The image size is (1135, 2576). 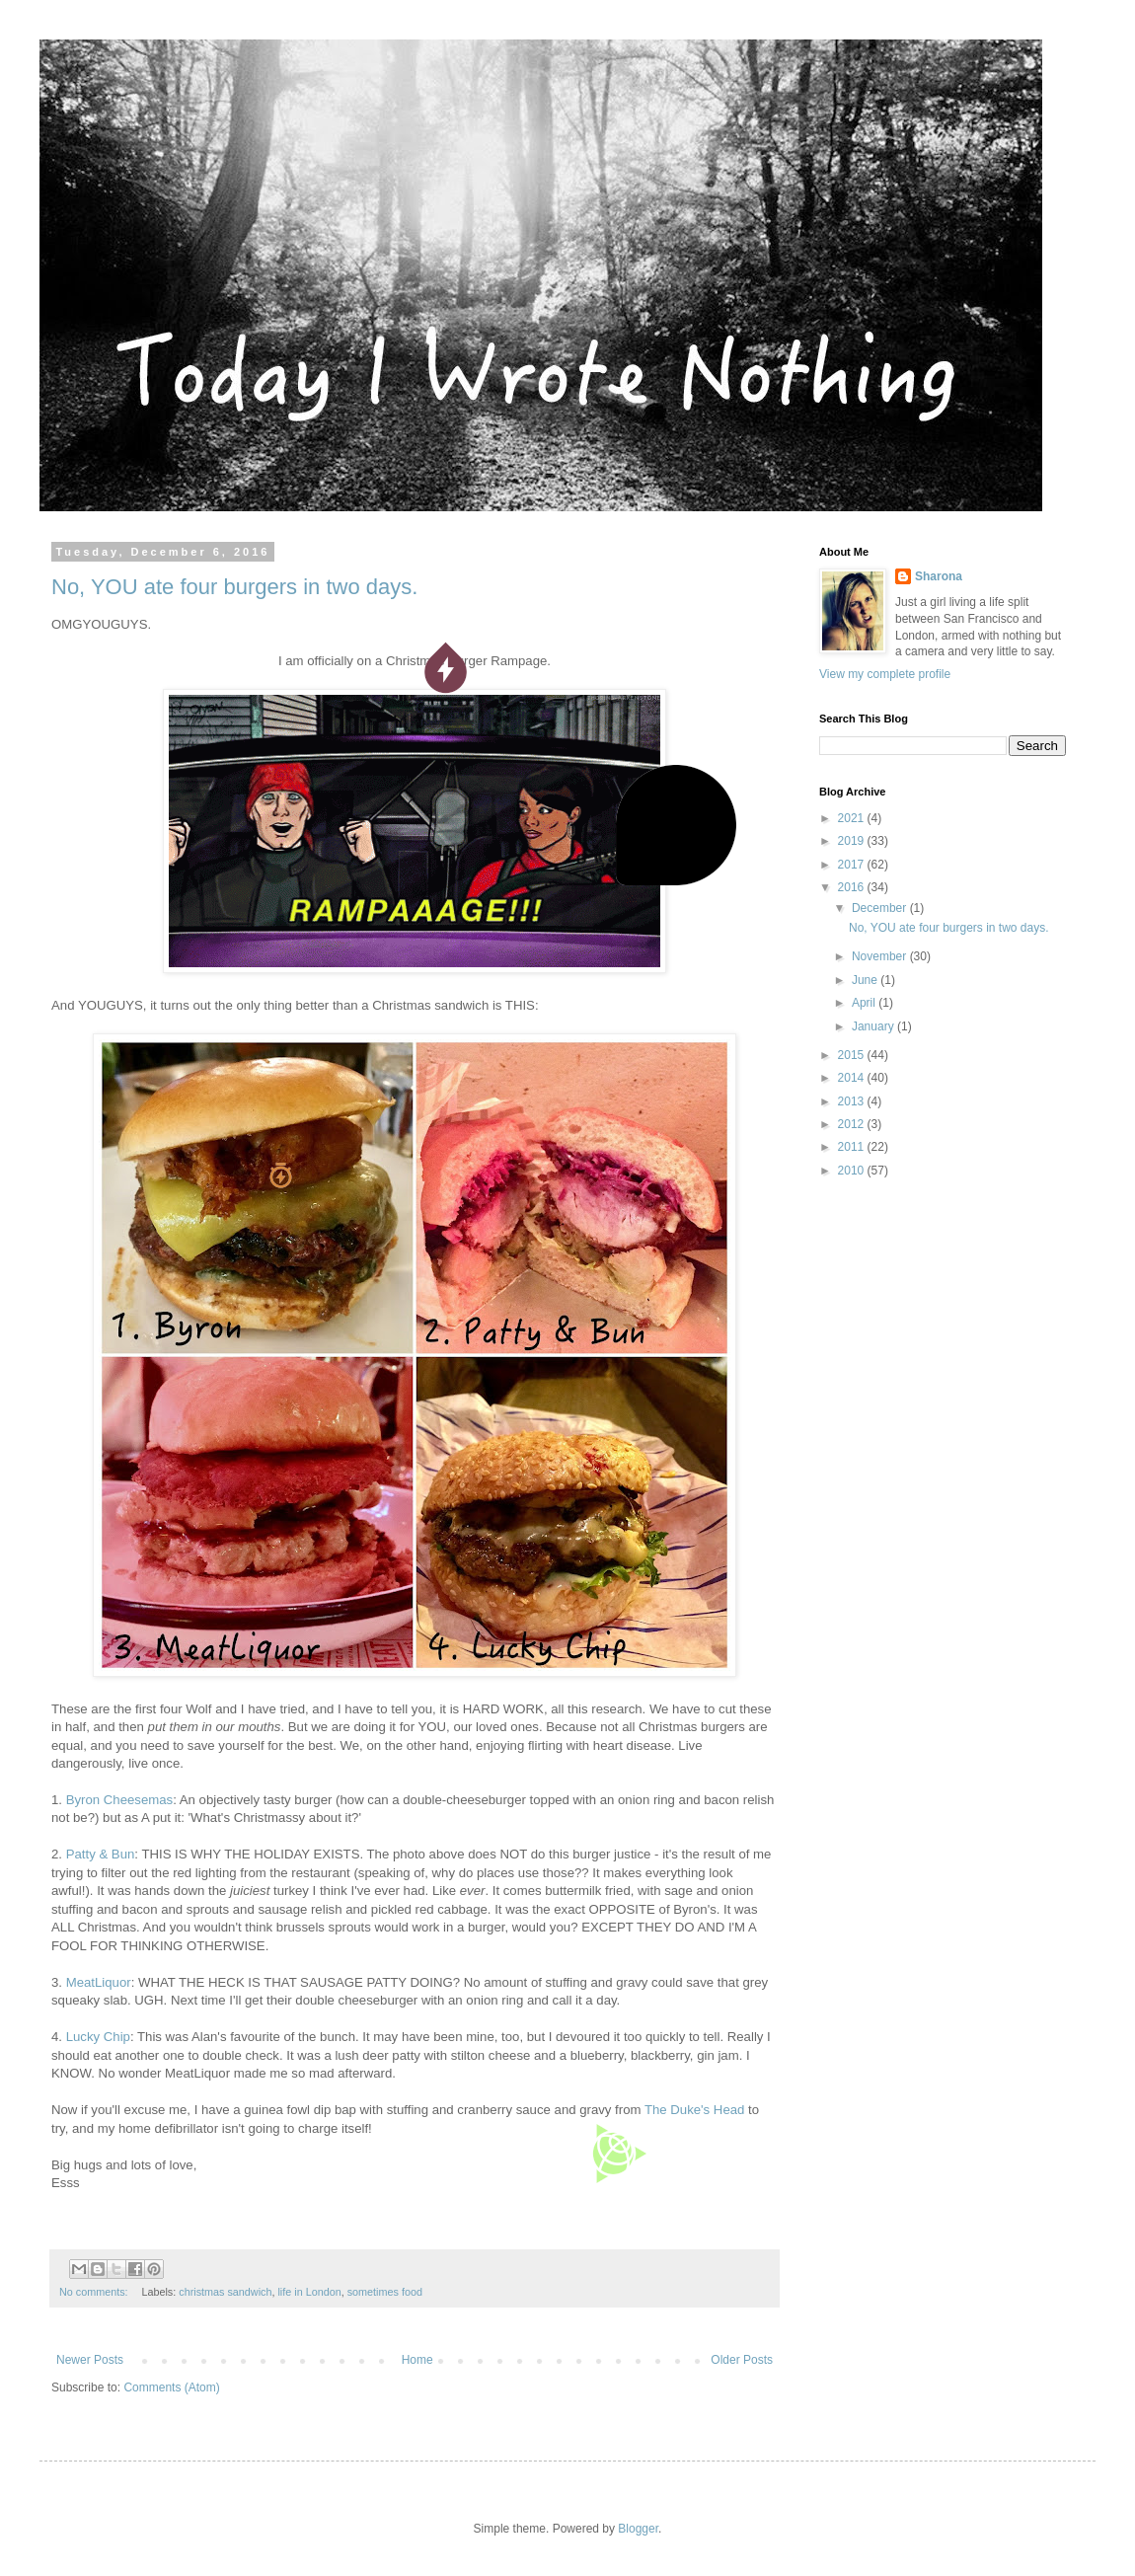 What do you see at coordinates (280, 1175) in the screenshot?
I see `set a quick timer or speed countdown` at bounding box center [280, 1175].